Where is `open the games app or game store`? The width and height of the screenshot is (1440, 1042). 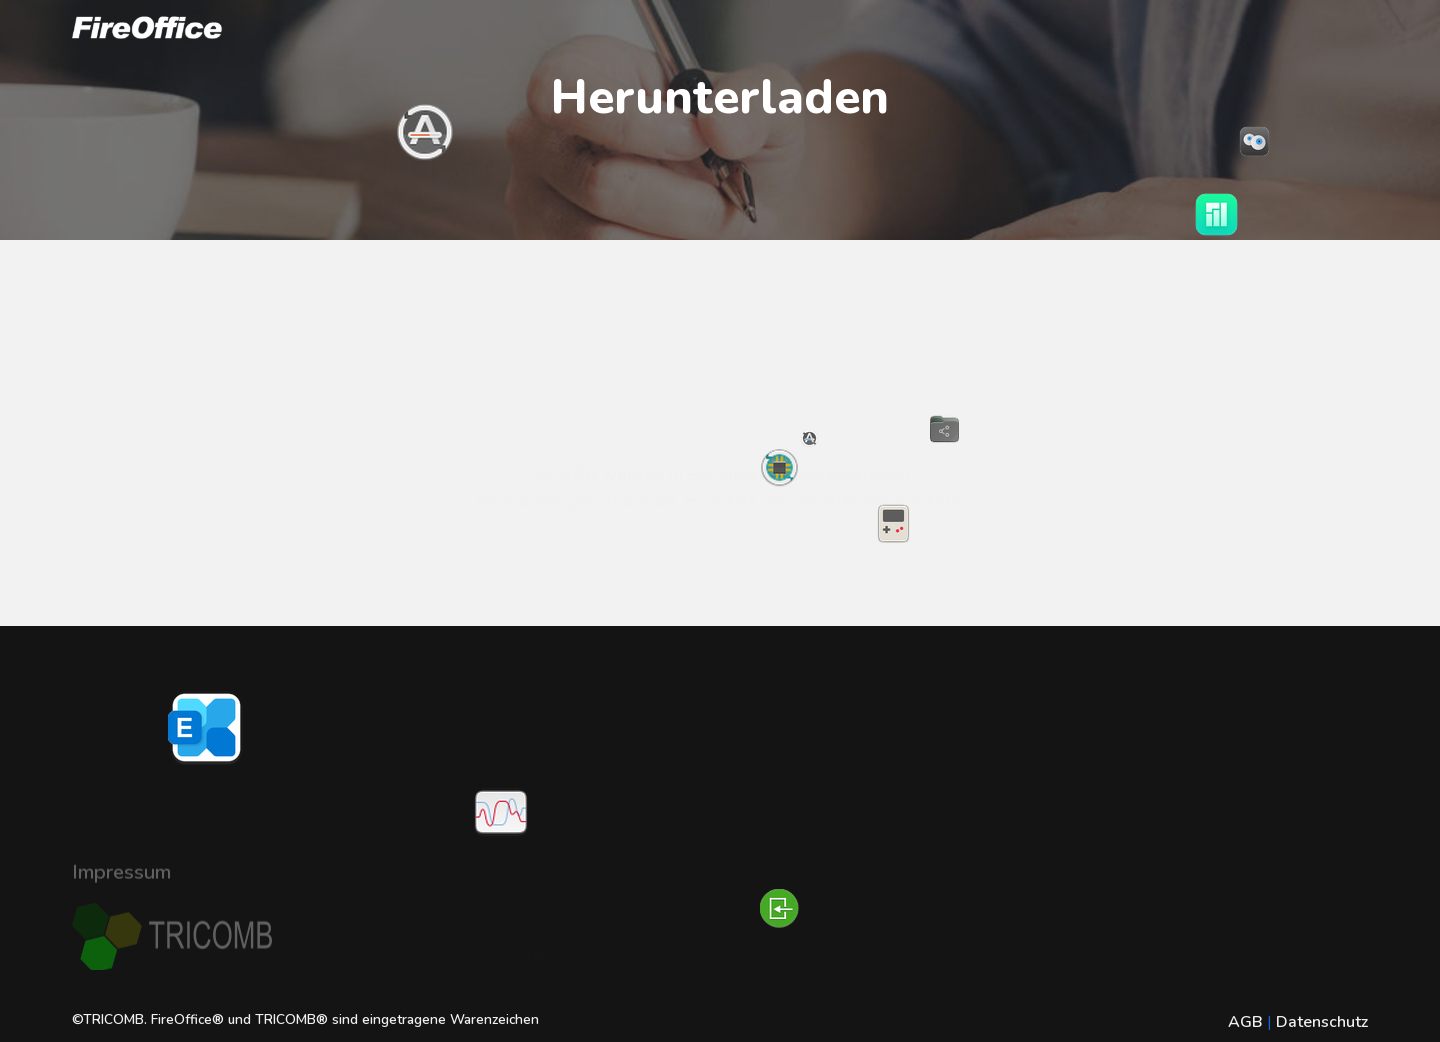 open the games app or game store is located at coordinates (893, 523).